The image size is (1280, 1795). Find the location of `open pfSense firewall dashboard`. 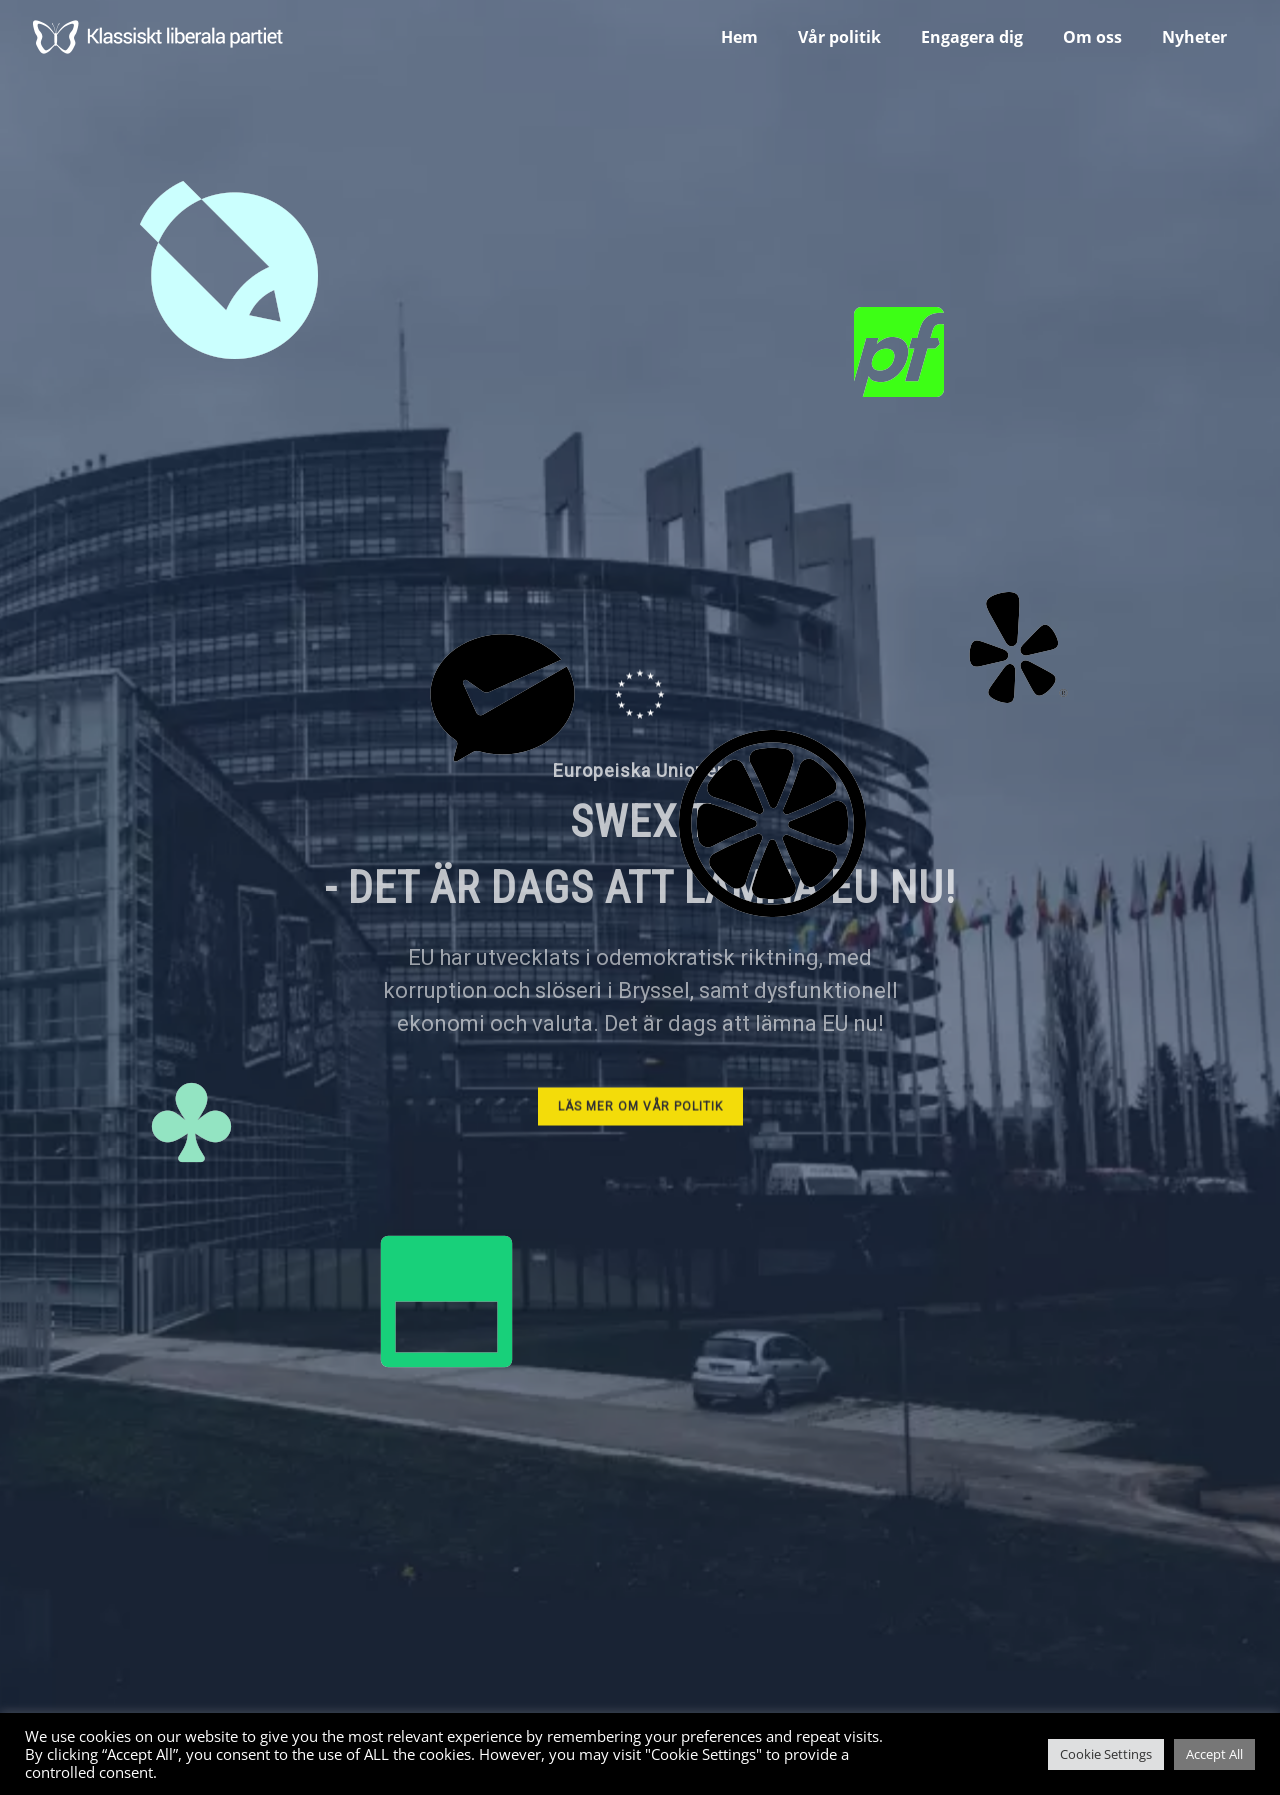

open pfSense firewall dashboard is located at coordinates (899, 352).